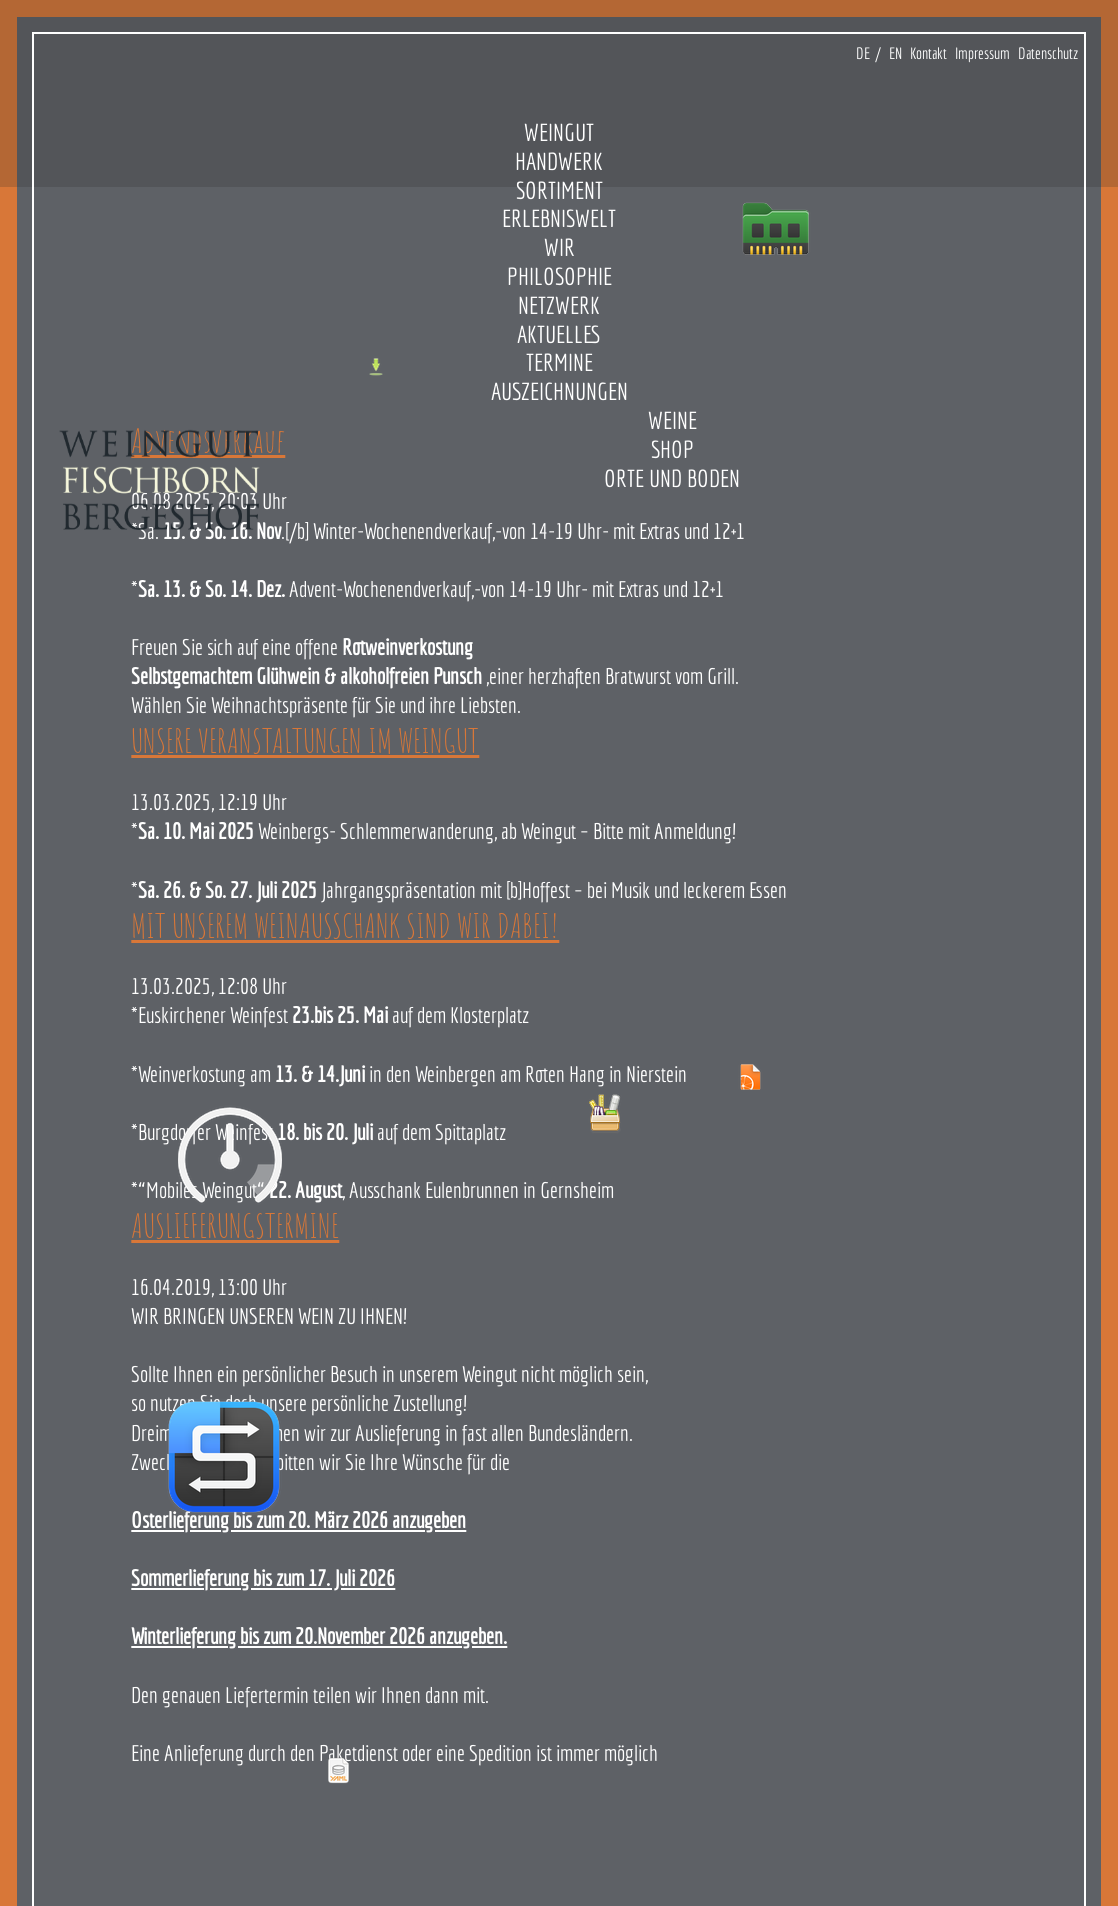  Describe the element at coordinates (750, 1077) in the screenshot. I see `a clementine music player file` at that location.